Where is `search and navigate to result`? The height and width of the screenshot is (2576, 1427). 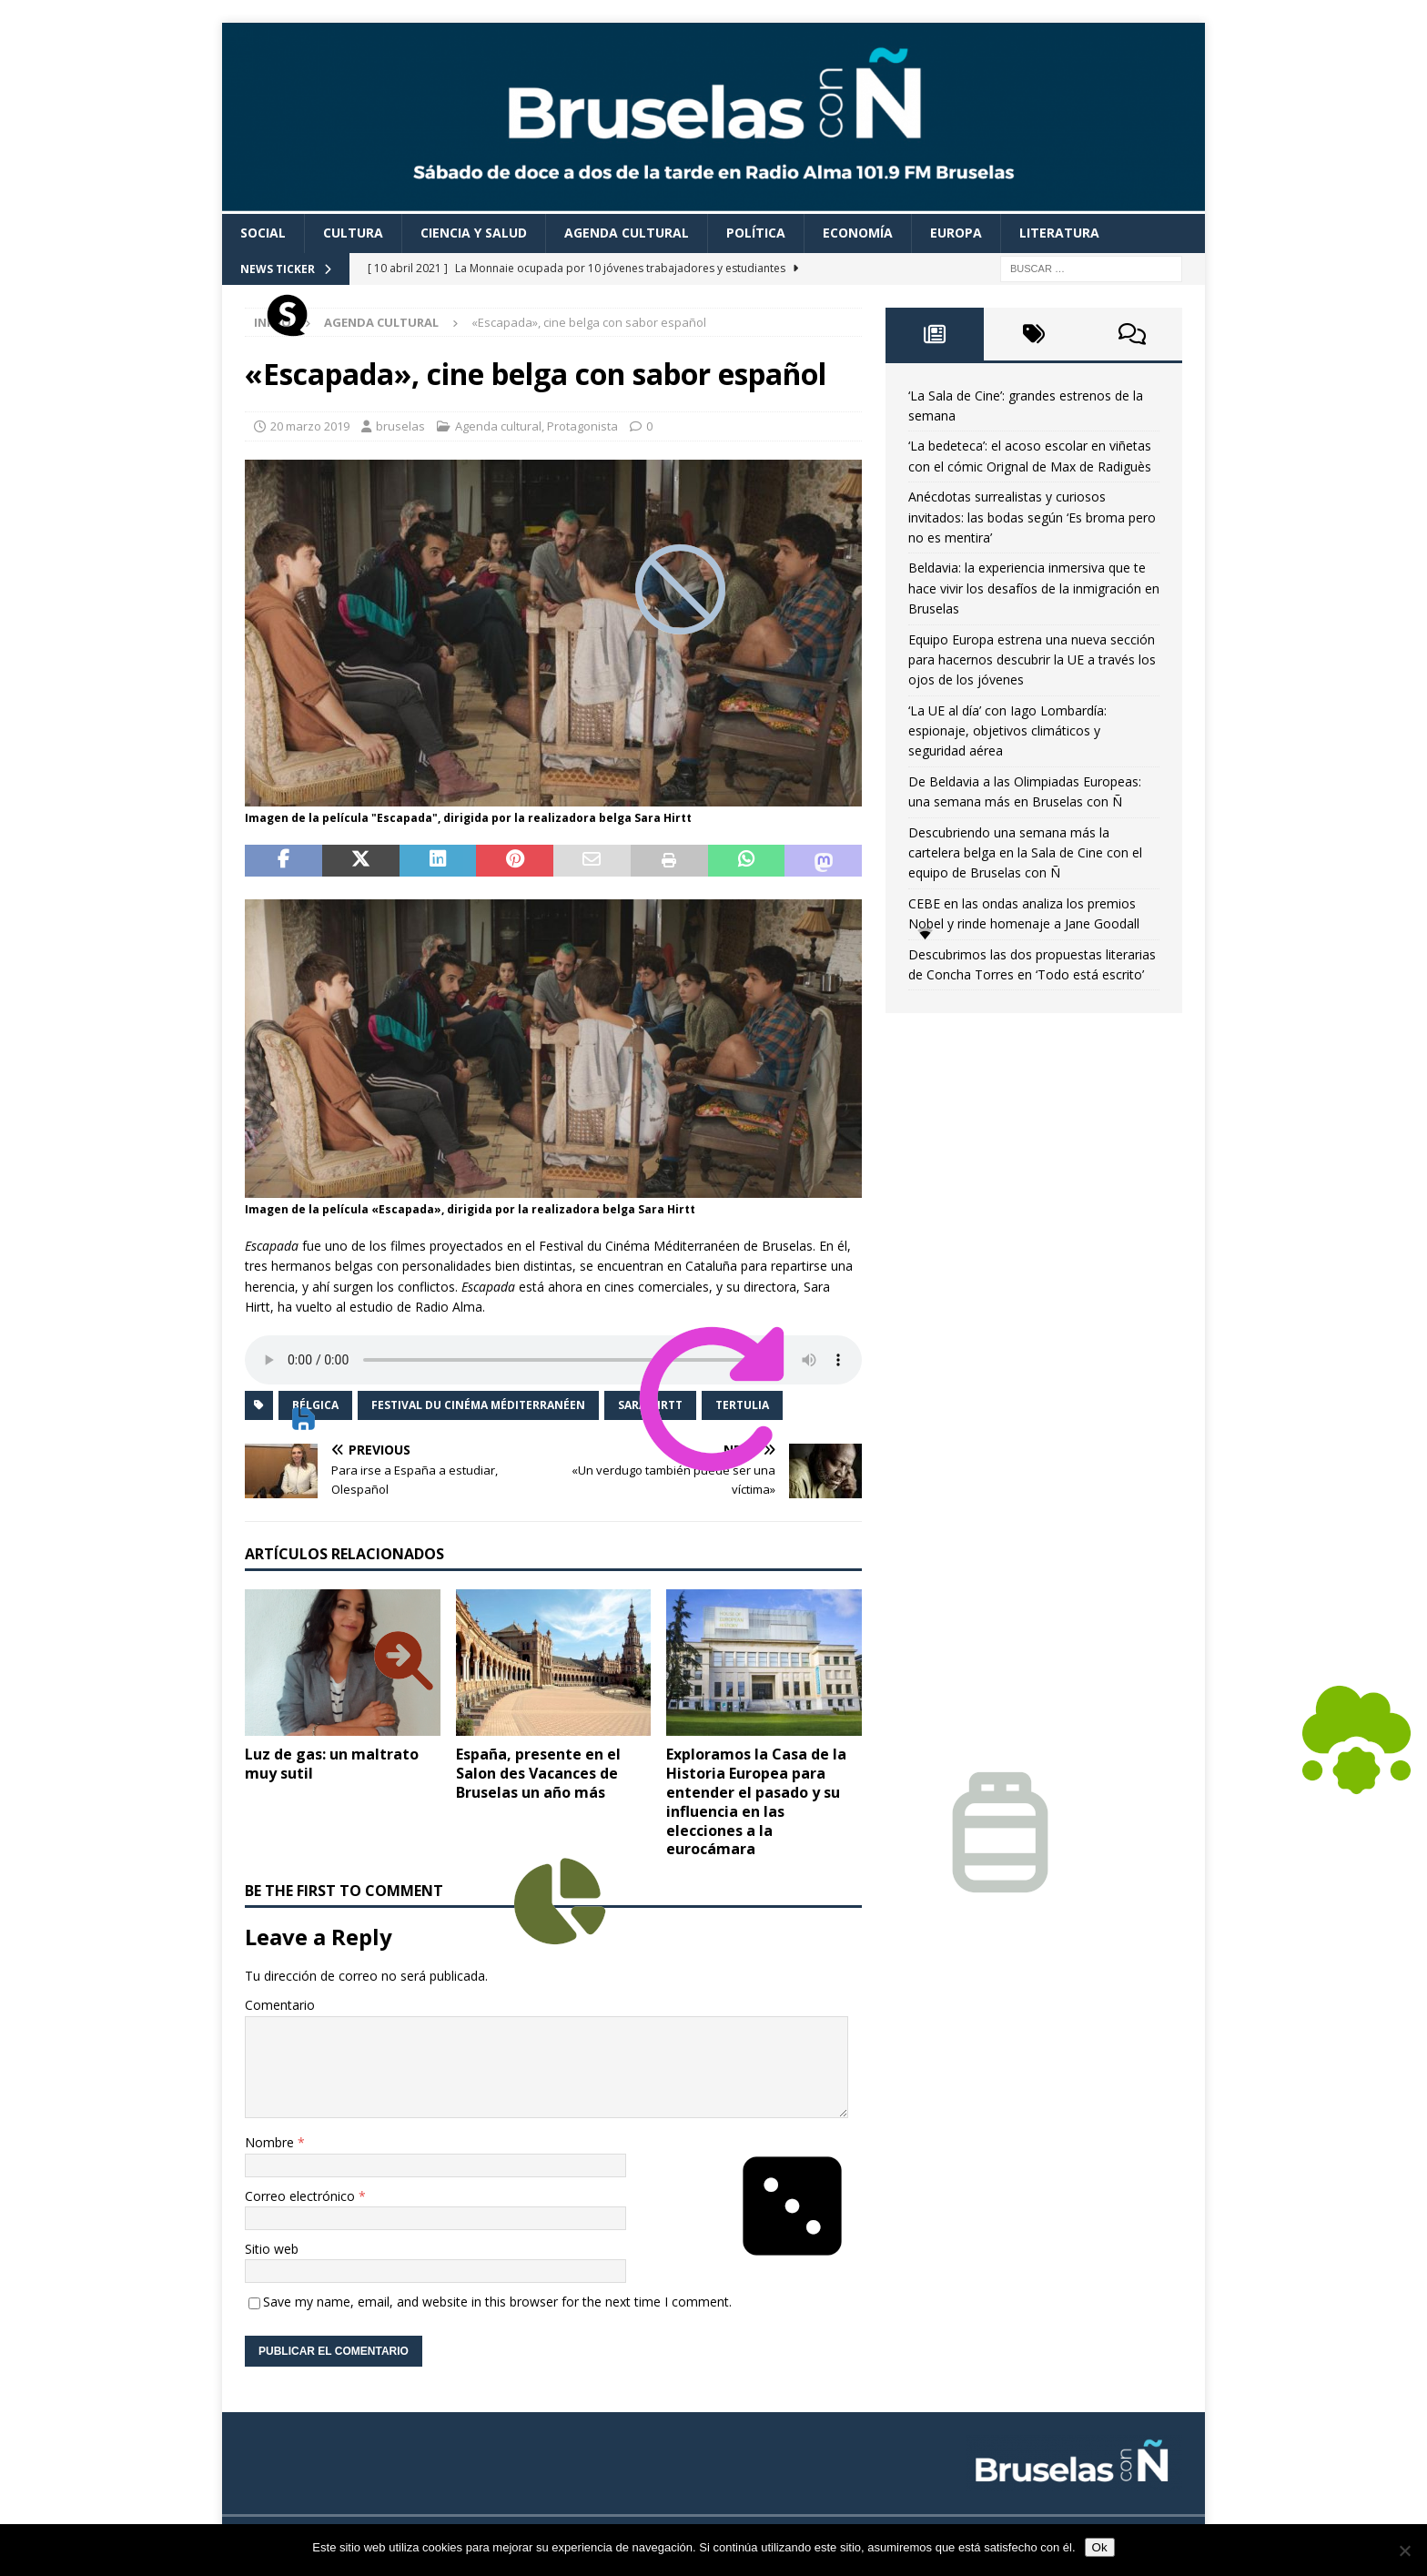
search and navigate to result is located at coordinates (403, 1660).